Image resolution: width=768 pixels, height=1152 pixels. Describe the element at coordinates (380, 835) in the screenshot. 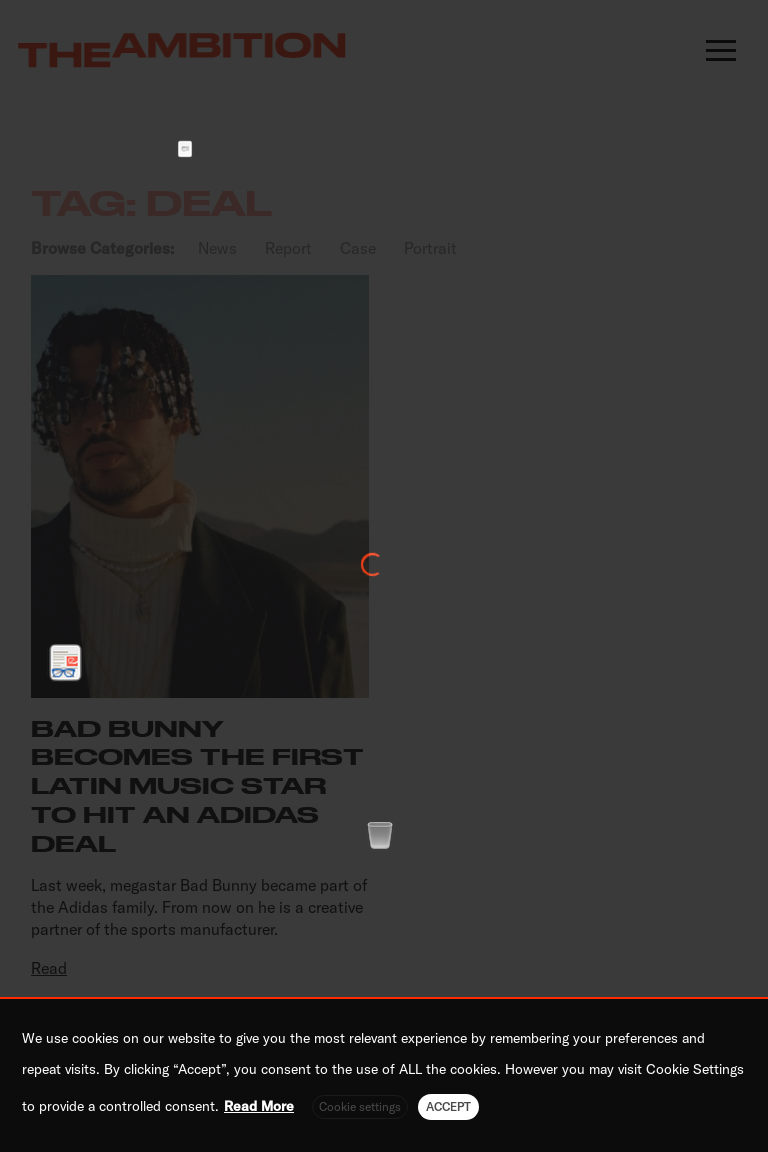

I see `empty trash bin with no items to delete` at that location.